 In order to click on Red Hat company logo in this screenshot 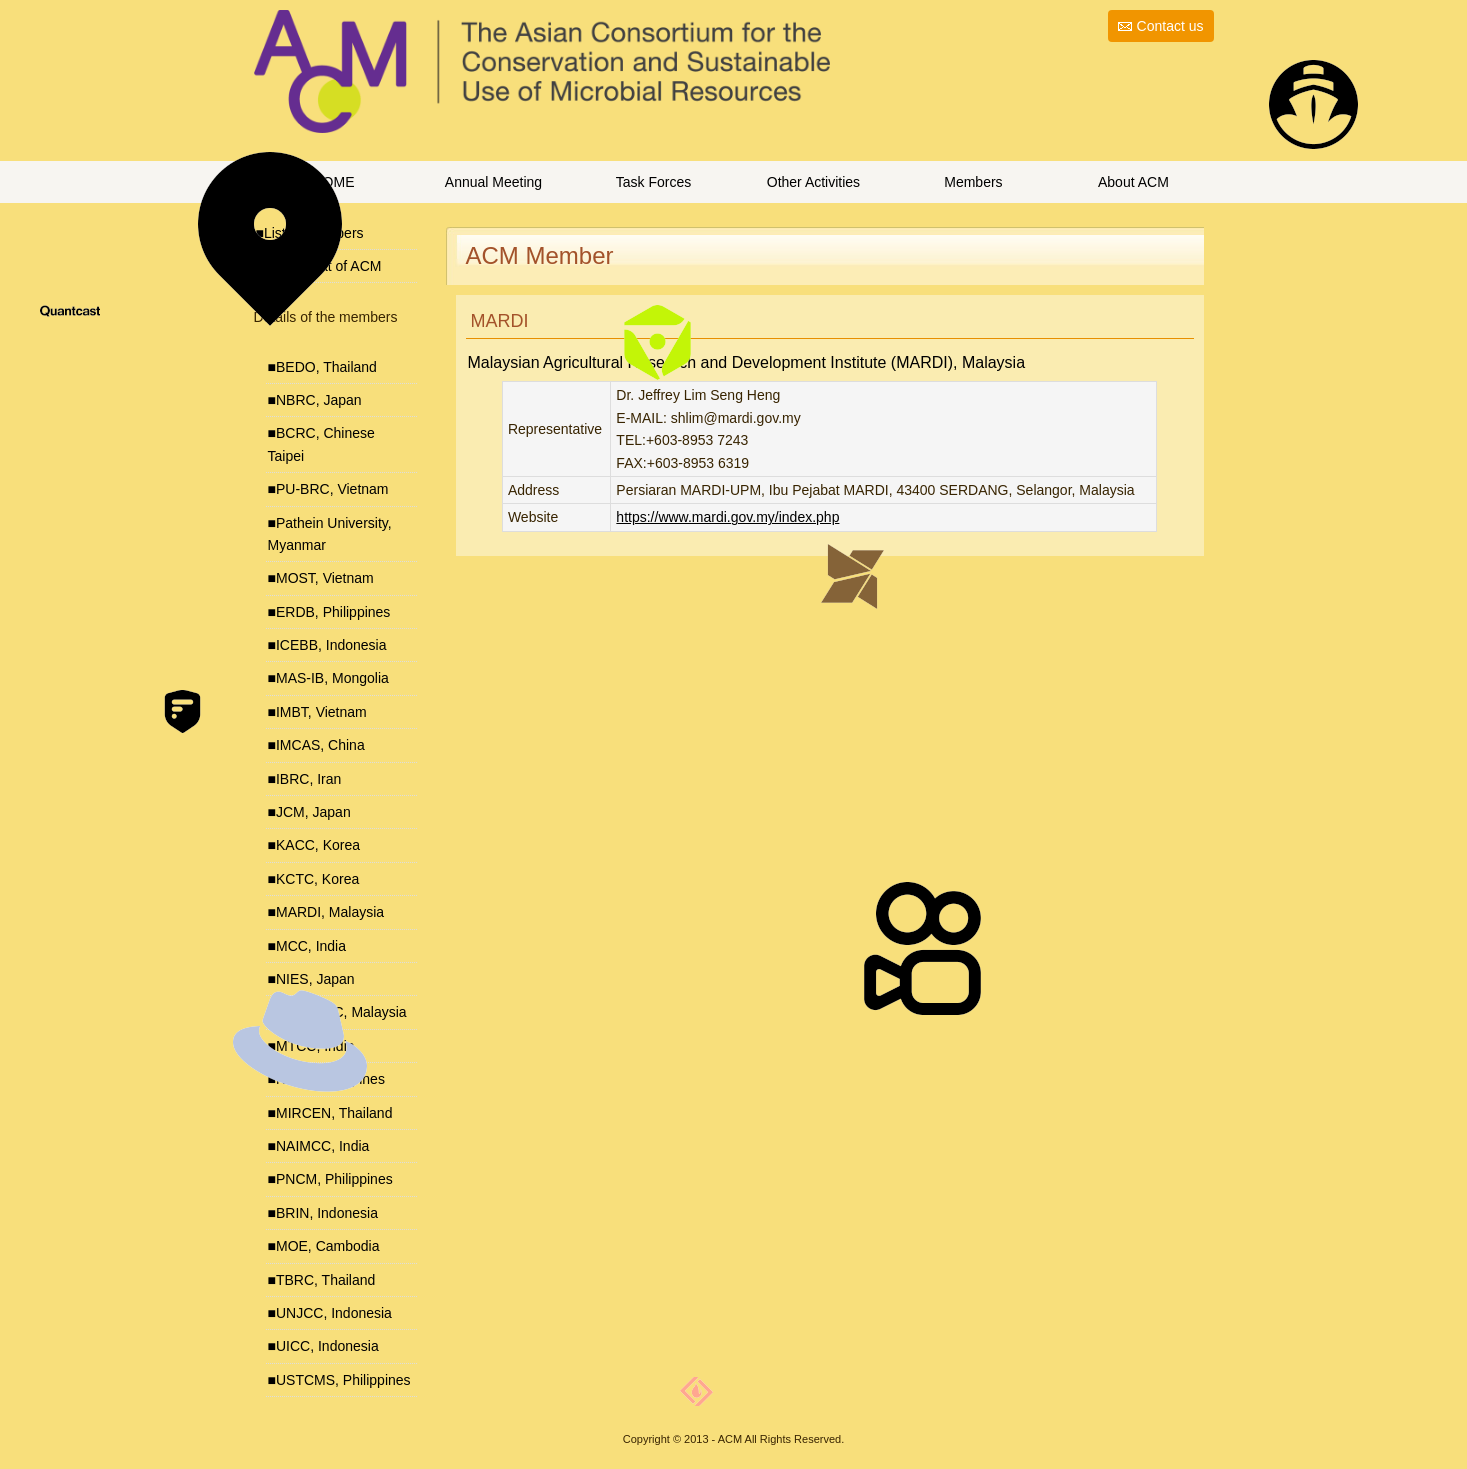, I will do `click(300, 1041)`.